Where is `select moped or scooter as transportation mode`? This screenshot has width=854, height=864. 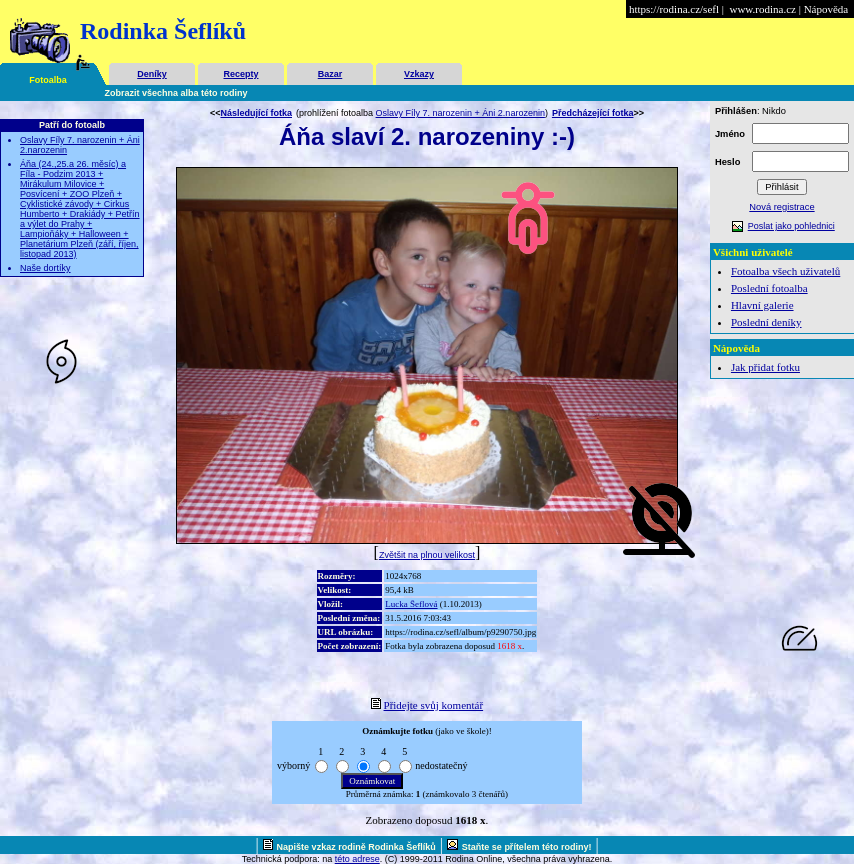
select moped or scooter as transportation mode is located at coordinates (528, 218).